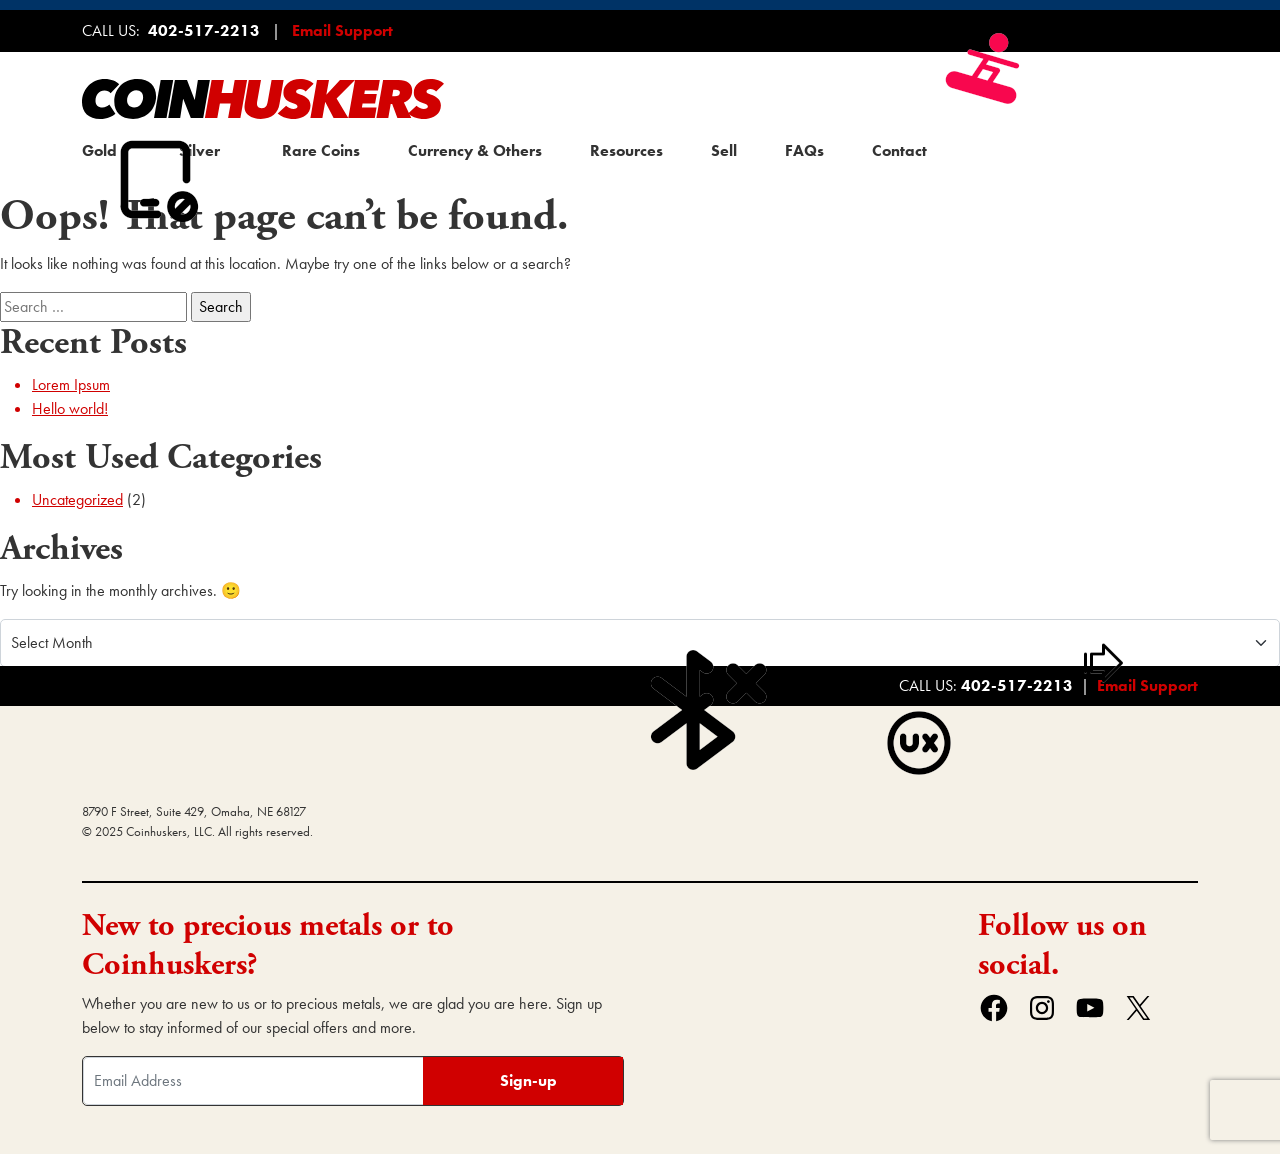 Image resolution: width=1280 pixels, height=1154 pixels. I want to click on go to next step or continue forward, so click(1102, 663).